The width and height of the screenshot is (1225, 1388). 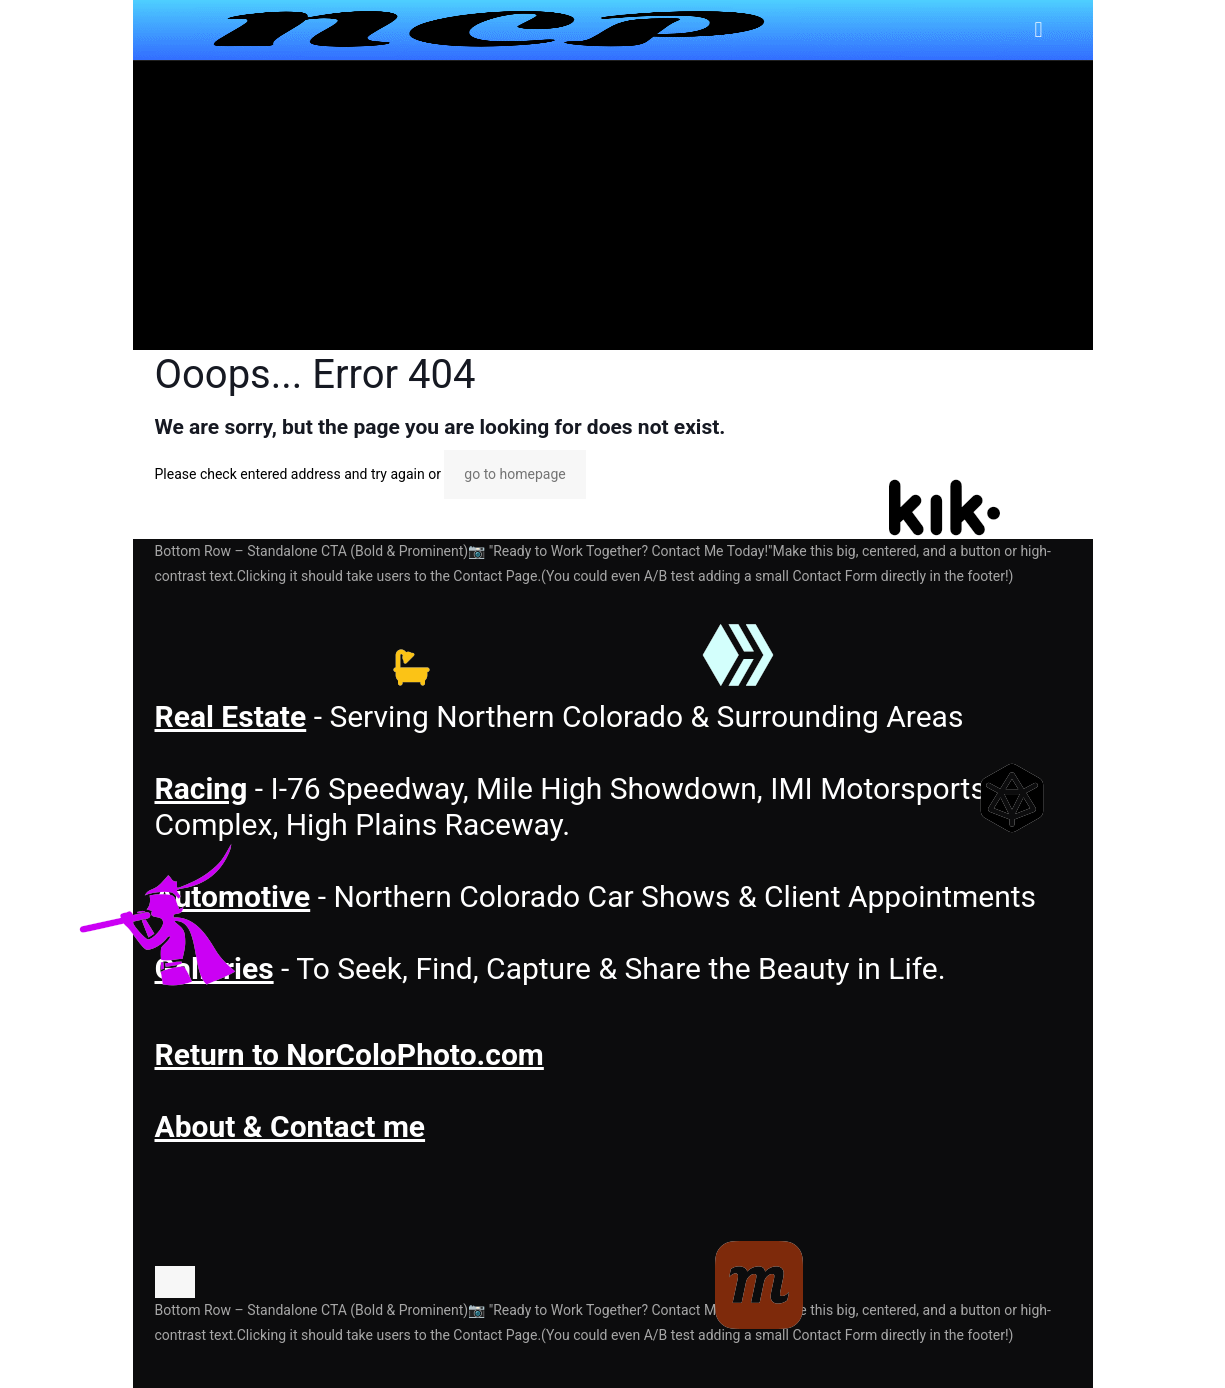 What do you see at coordinates (759, 1285) in the screenshot?
I see `open moqups wireframing and prototyping tool` at bounding box center [759, 1285].